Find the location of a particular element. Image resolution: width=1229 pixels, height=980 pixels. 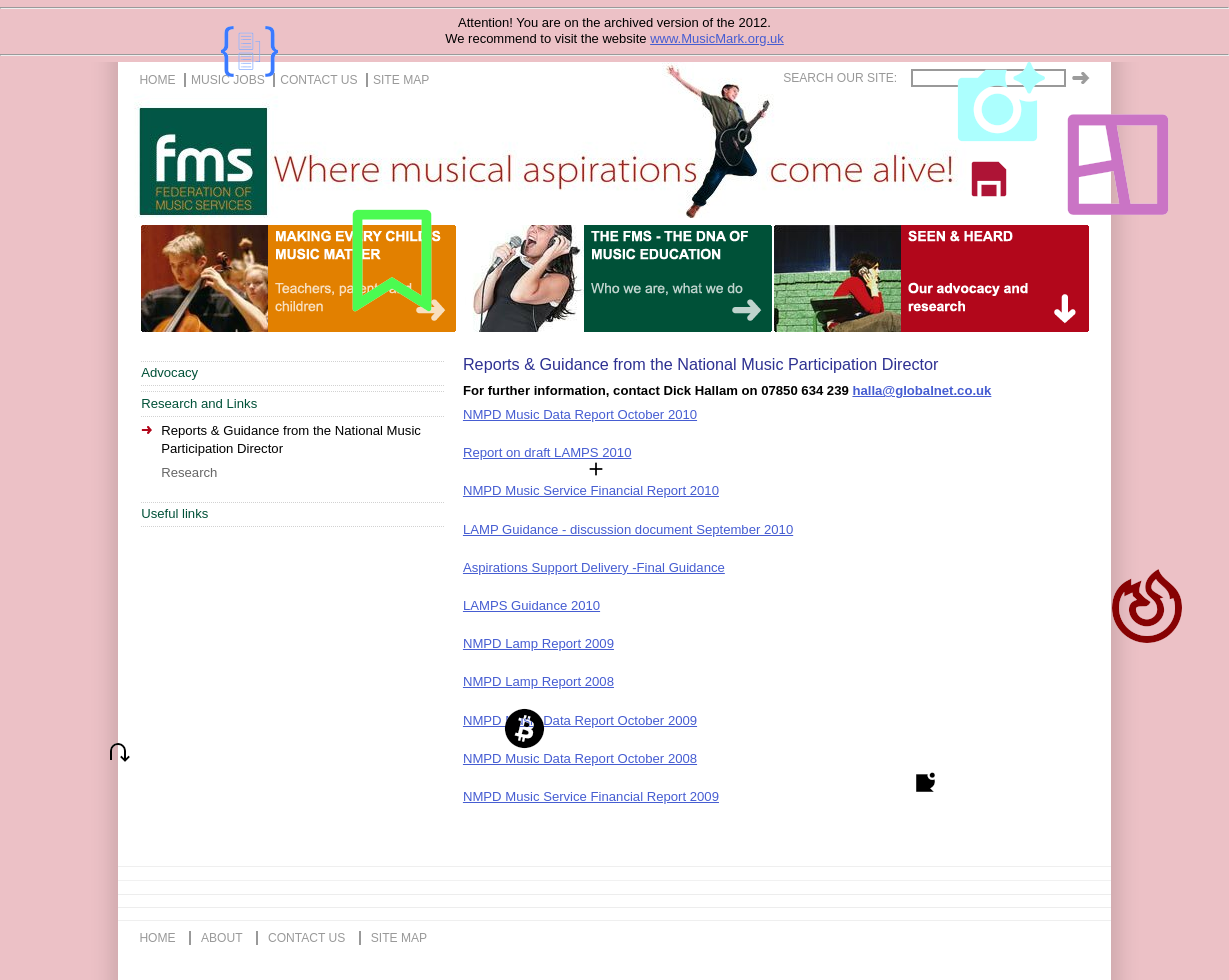

save this item for later is located at coordinates (392, 259).